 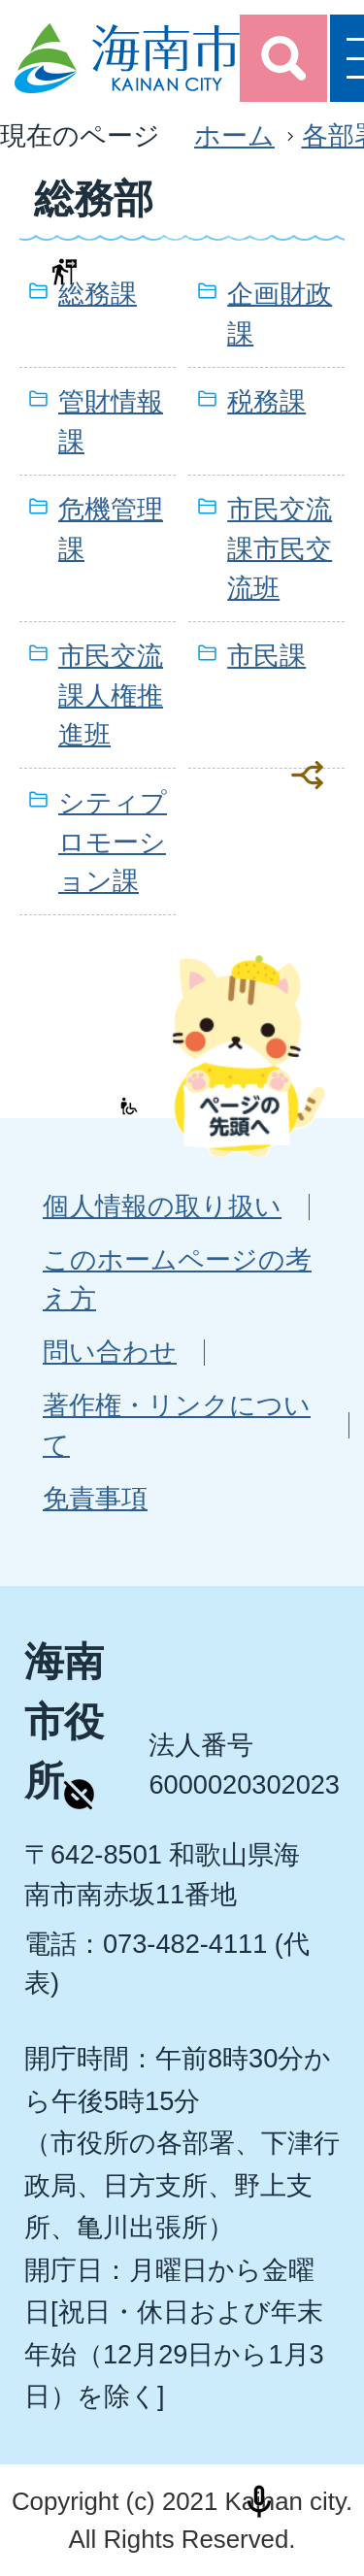 I want to click on tap to start voice input, so click(x=259, y=2502).